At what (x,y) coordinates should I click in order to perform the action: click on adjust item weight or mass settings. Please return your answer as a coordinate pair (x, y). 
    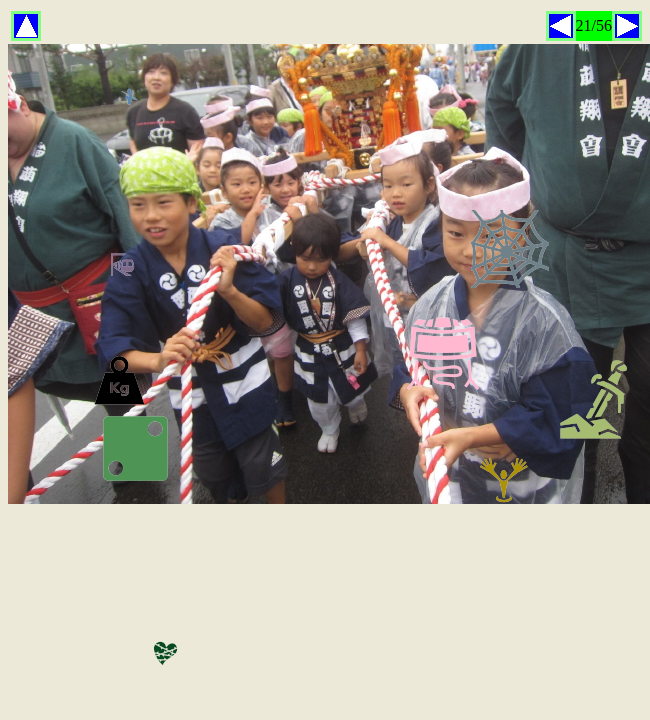
    Looking at the image, I should click on (119, 379).